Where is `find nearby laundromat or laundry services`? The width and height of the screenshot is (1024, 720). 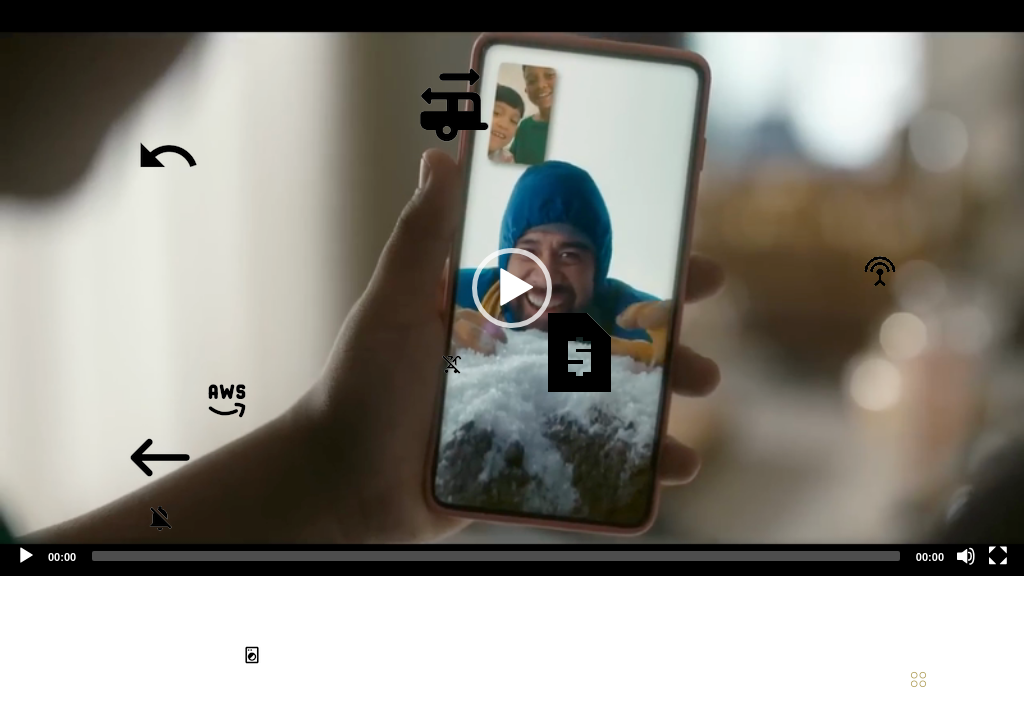 find nearby laundromat or laundry services is located at coordinates (252, 655).